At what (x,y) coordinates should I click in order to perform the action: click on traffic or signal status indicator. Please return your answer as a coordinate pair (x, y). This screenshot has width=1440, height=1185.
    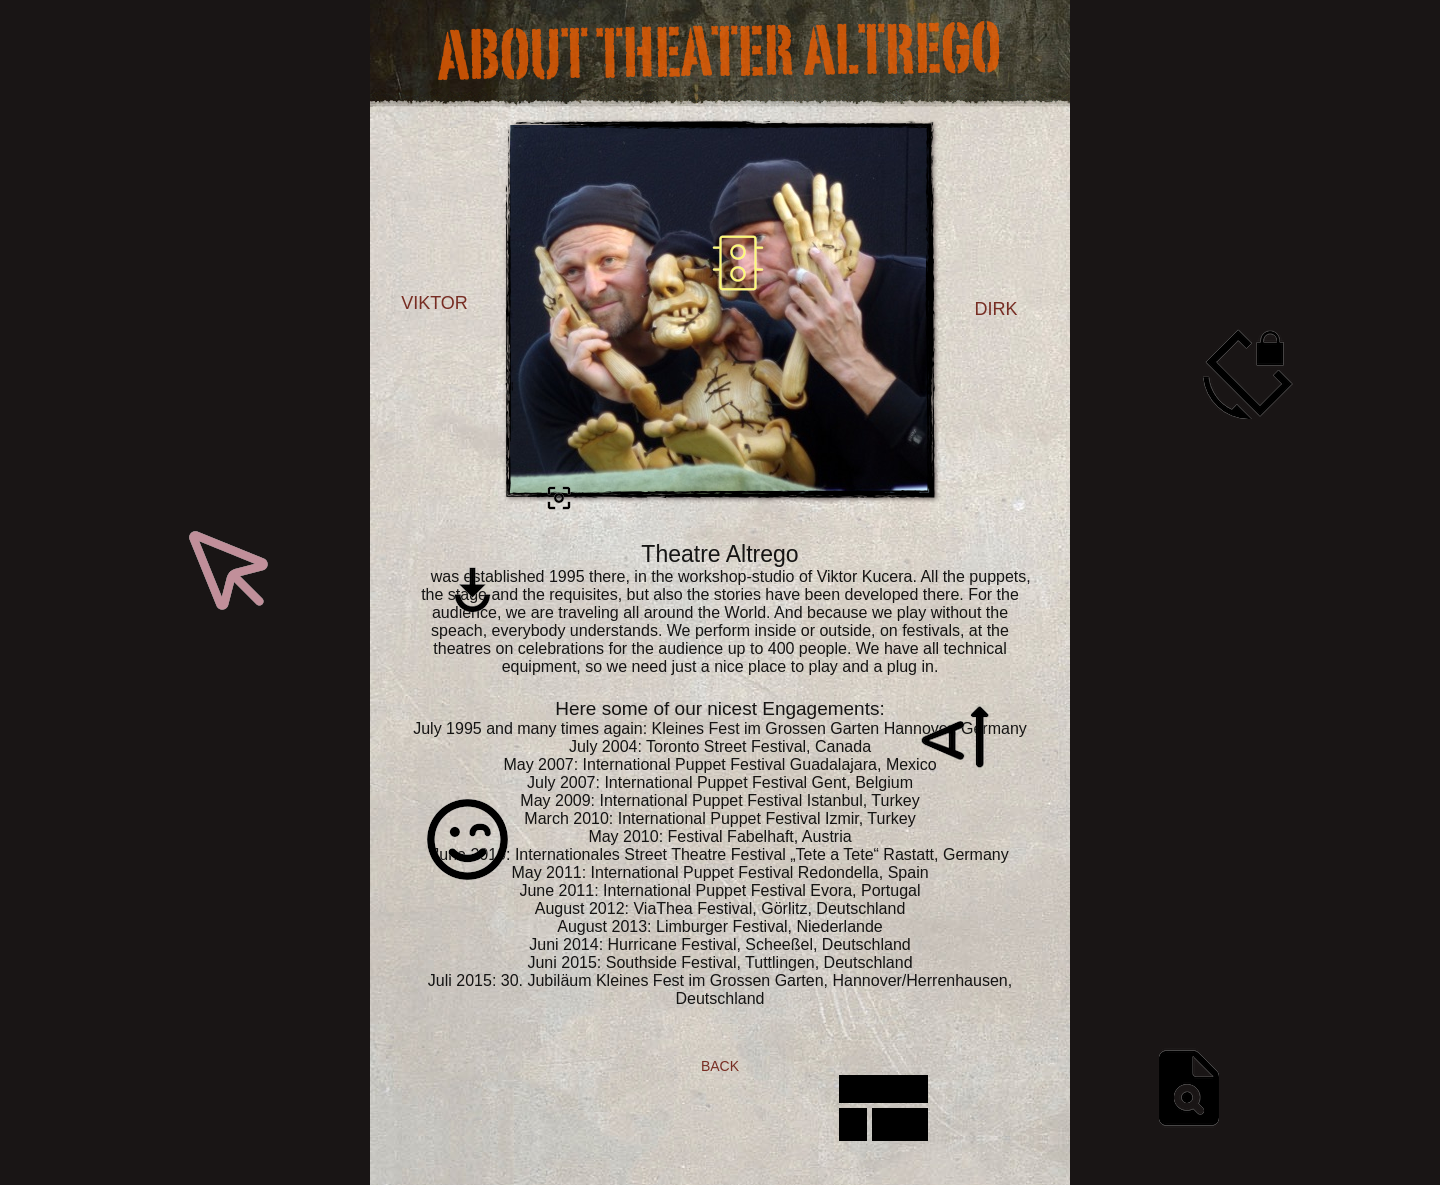
    Looking at the image, I should click on (738, 263).